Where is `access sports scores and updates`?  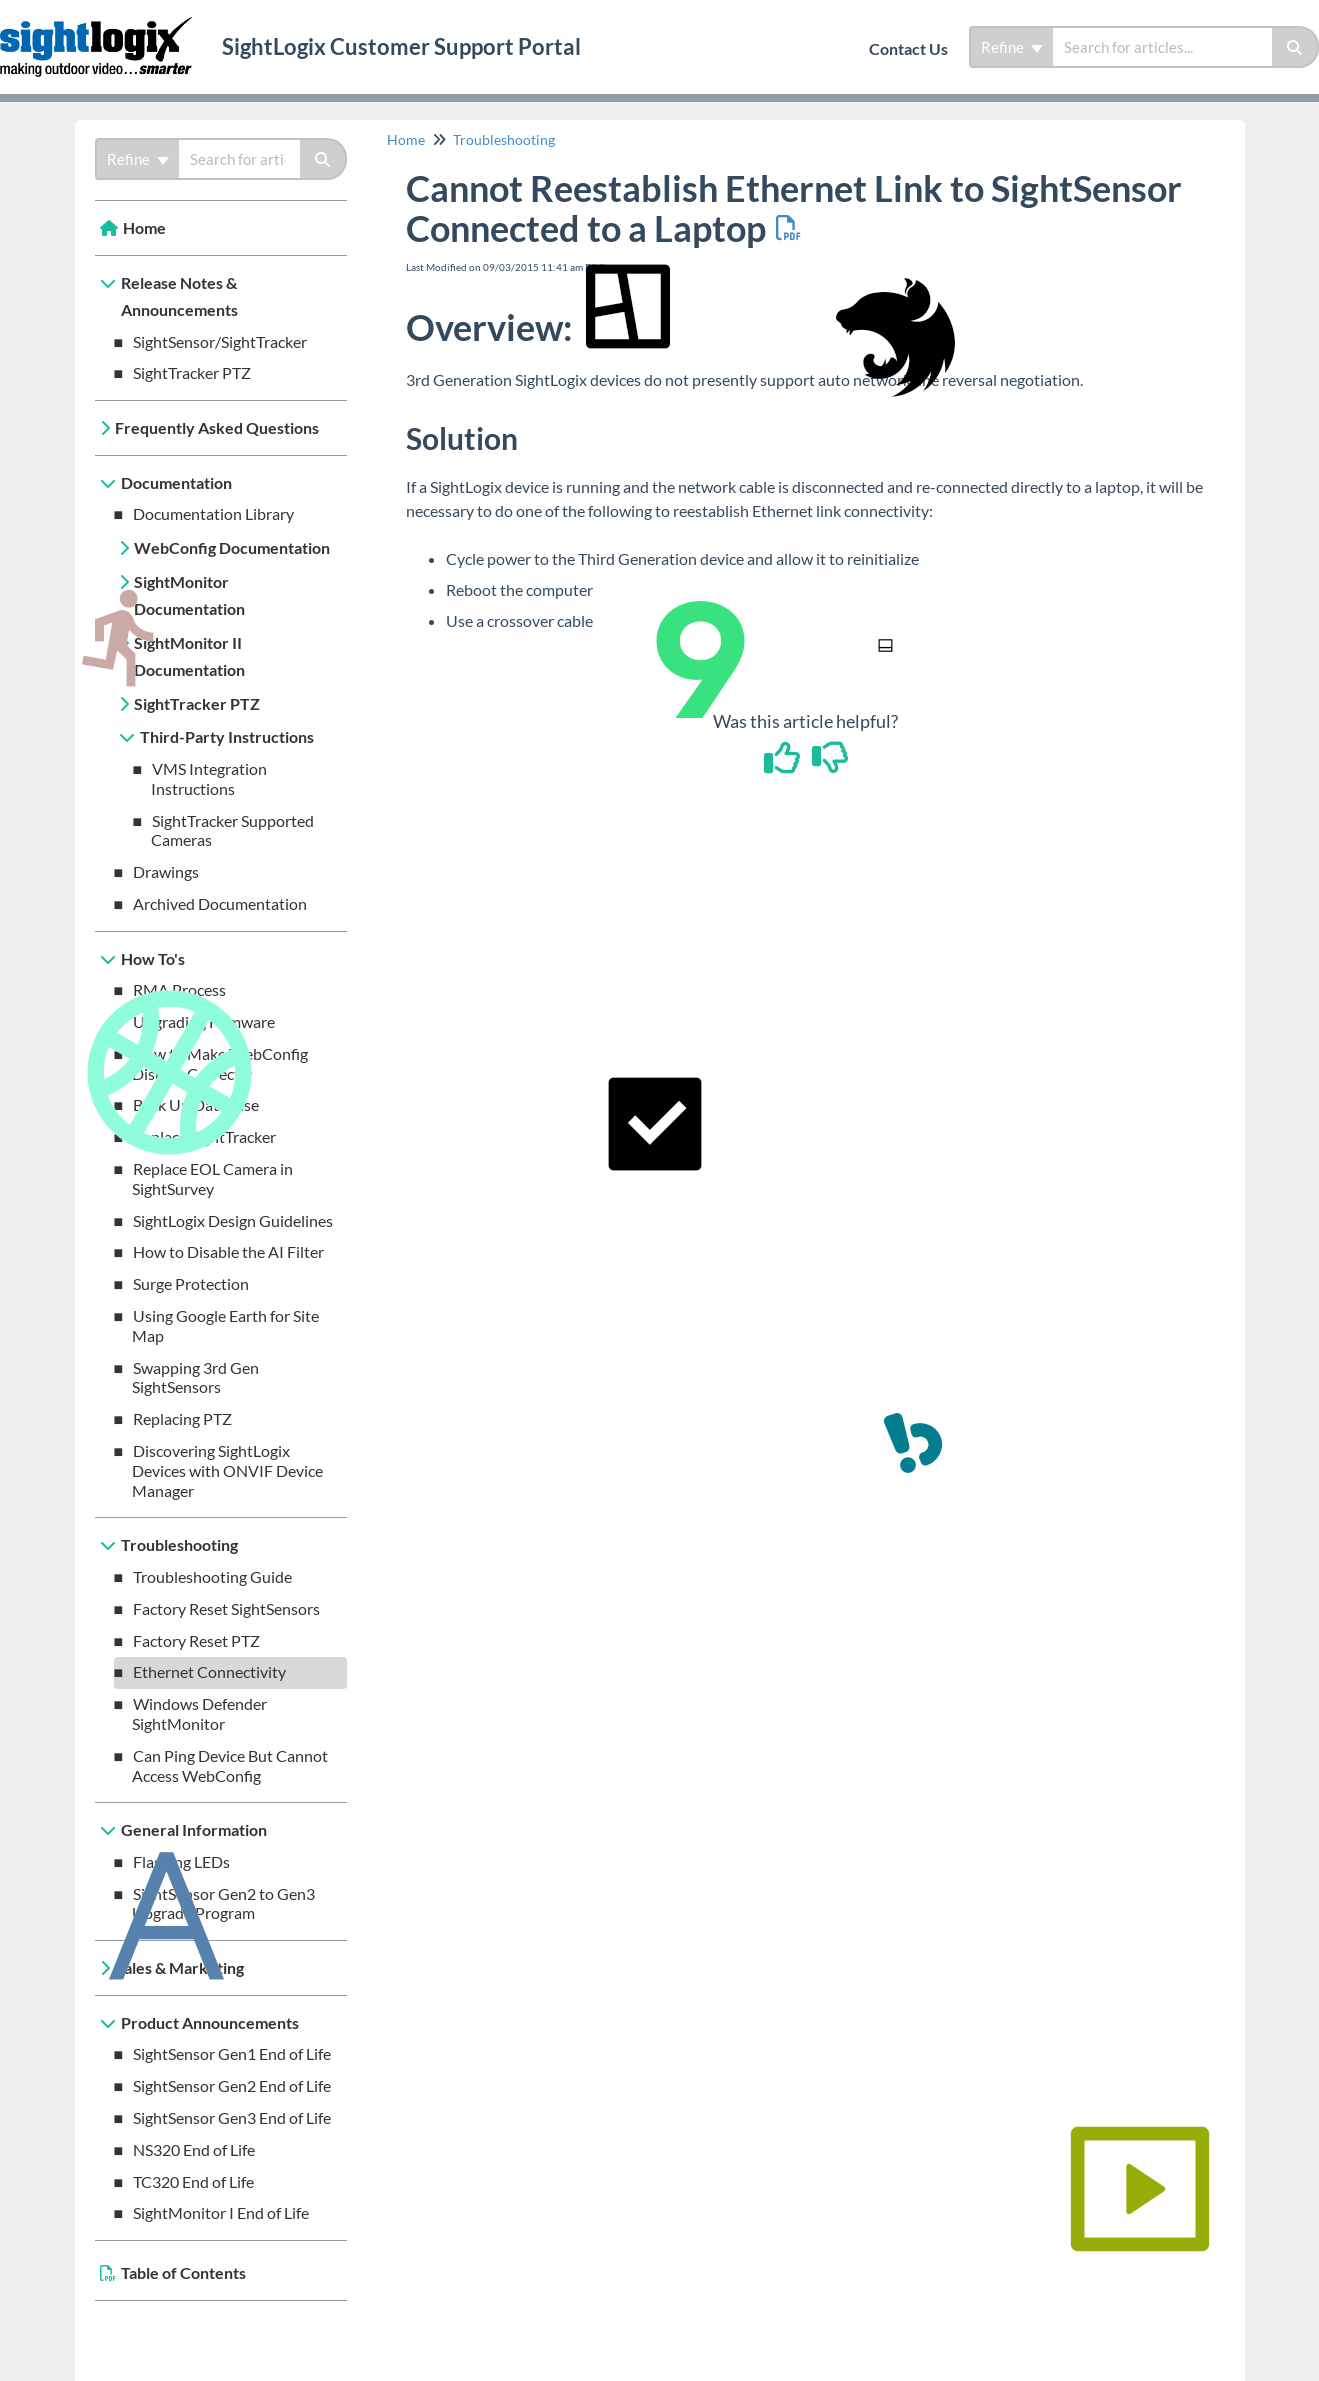
access sports scores and updates is located at coordinates (169, 1072).